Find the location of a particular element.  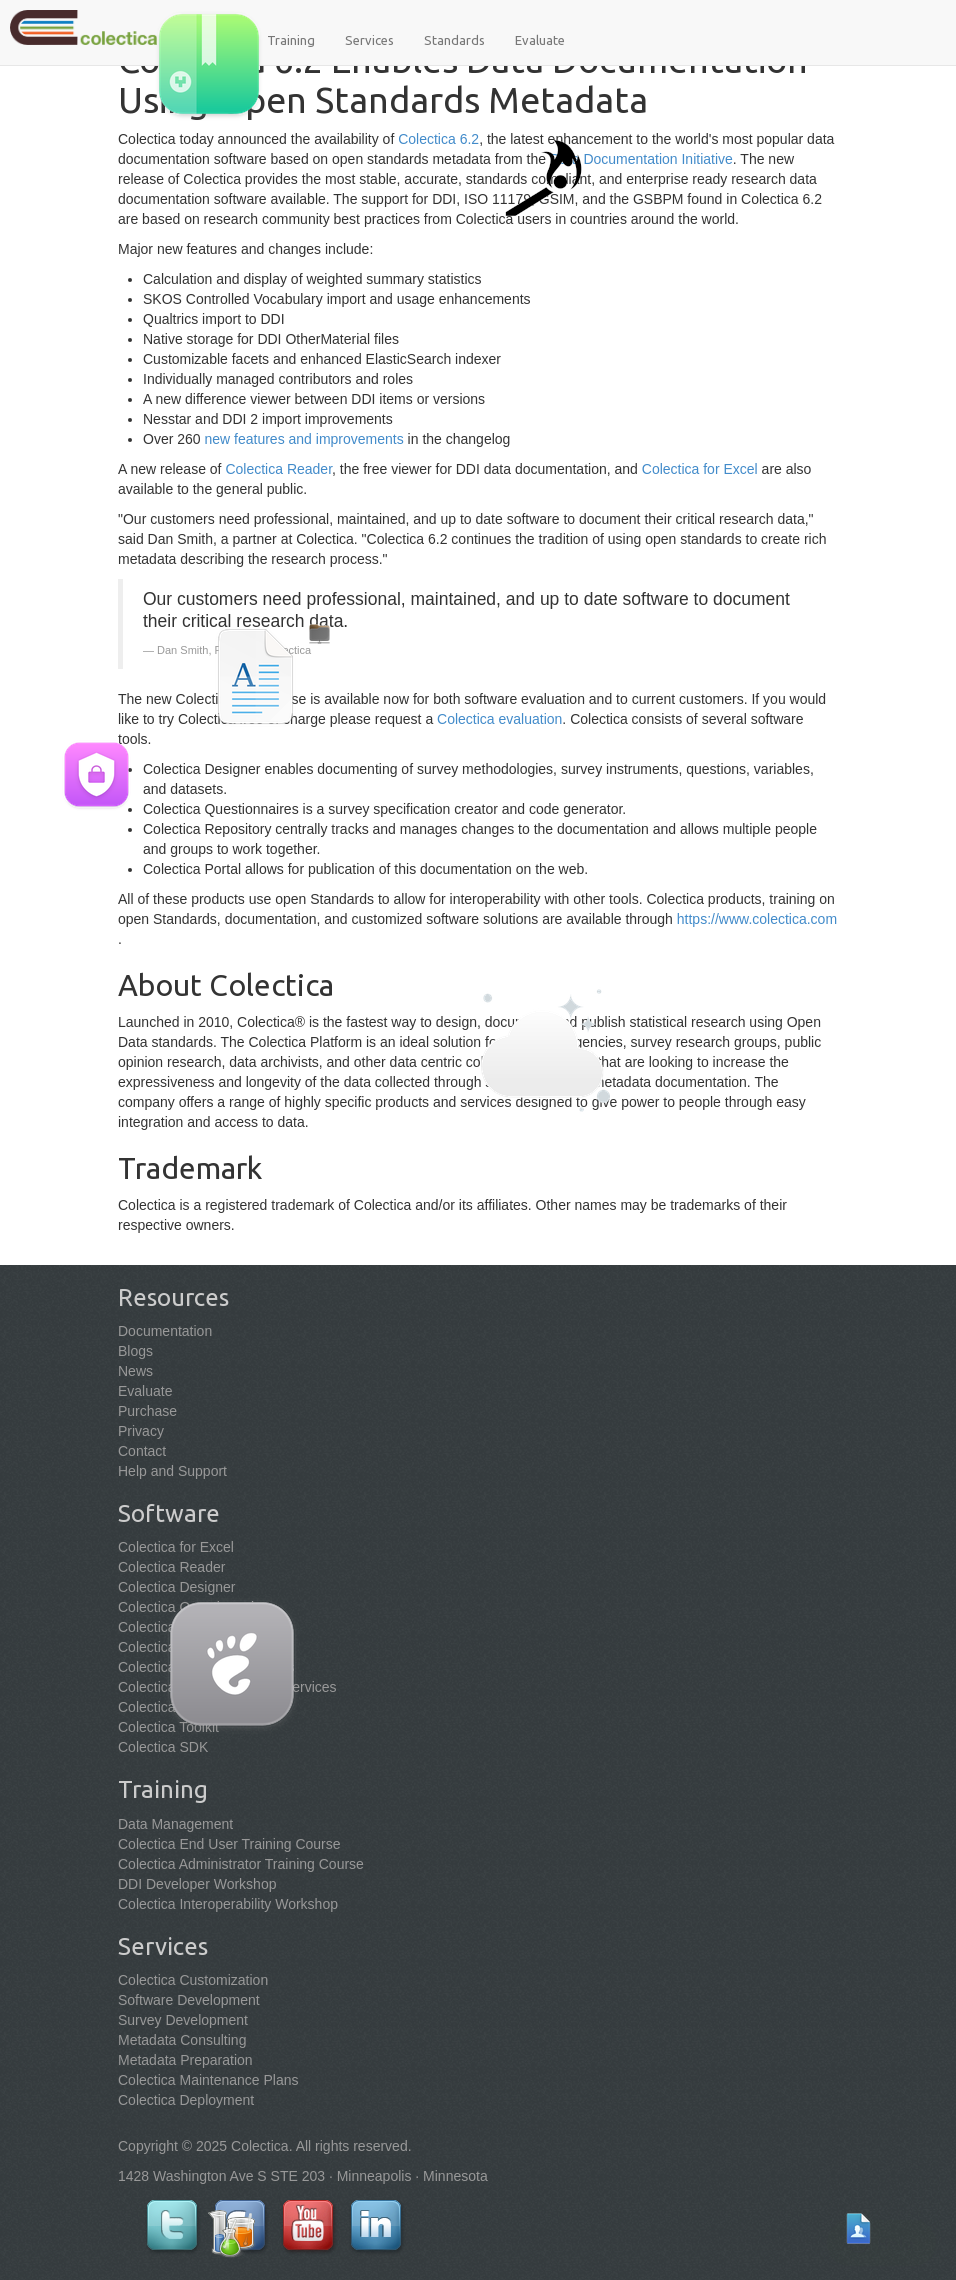

open a text document file is located at coordinates (255, 676).